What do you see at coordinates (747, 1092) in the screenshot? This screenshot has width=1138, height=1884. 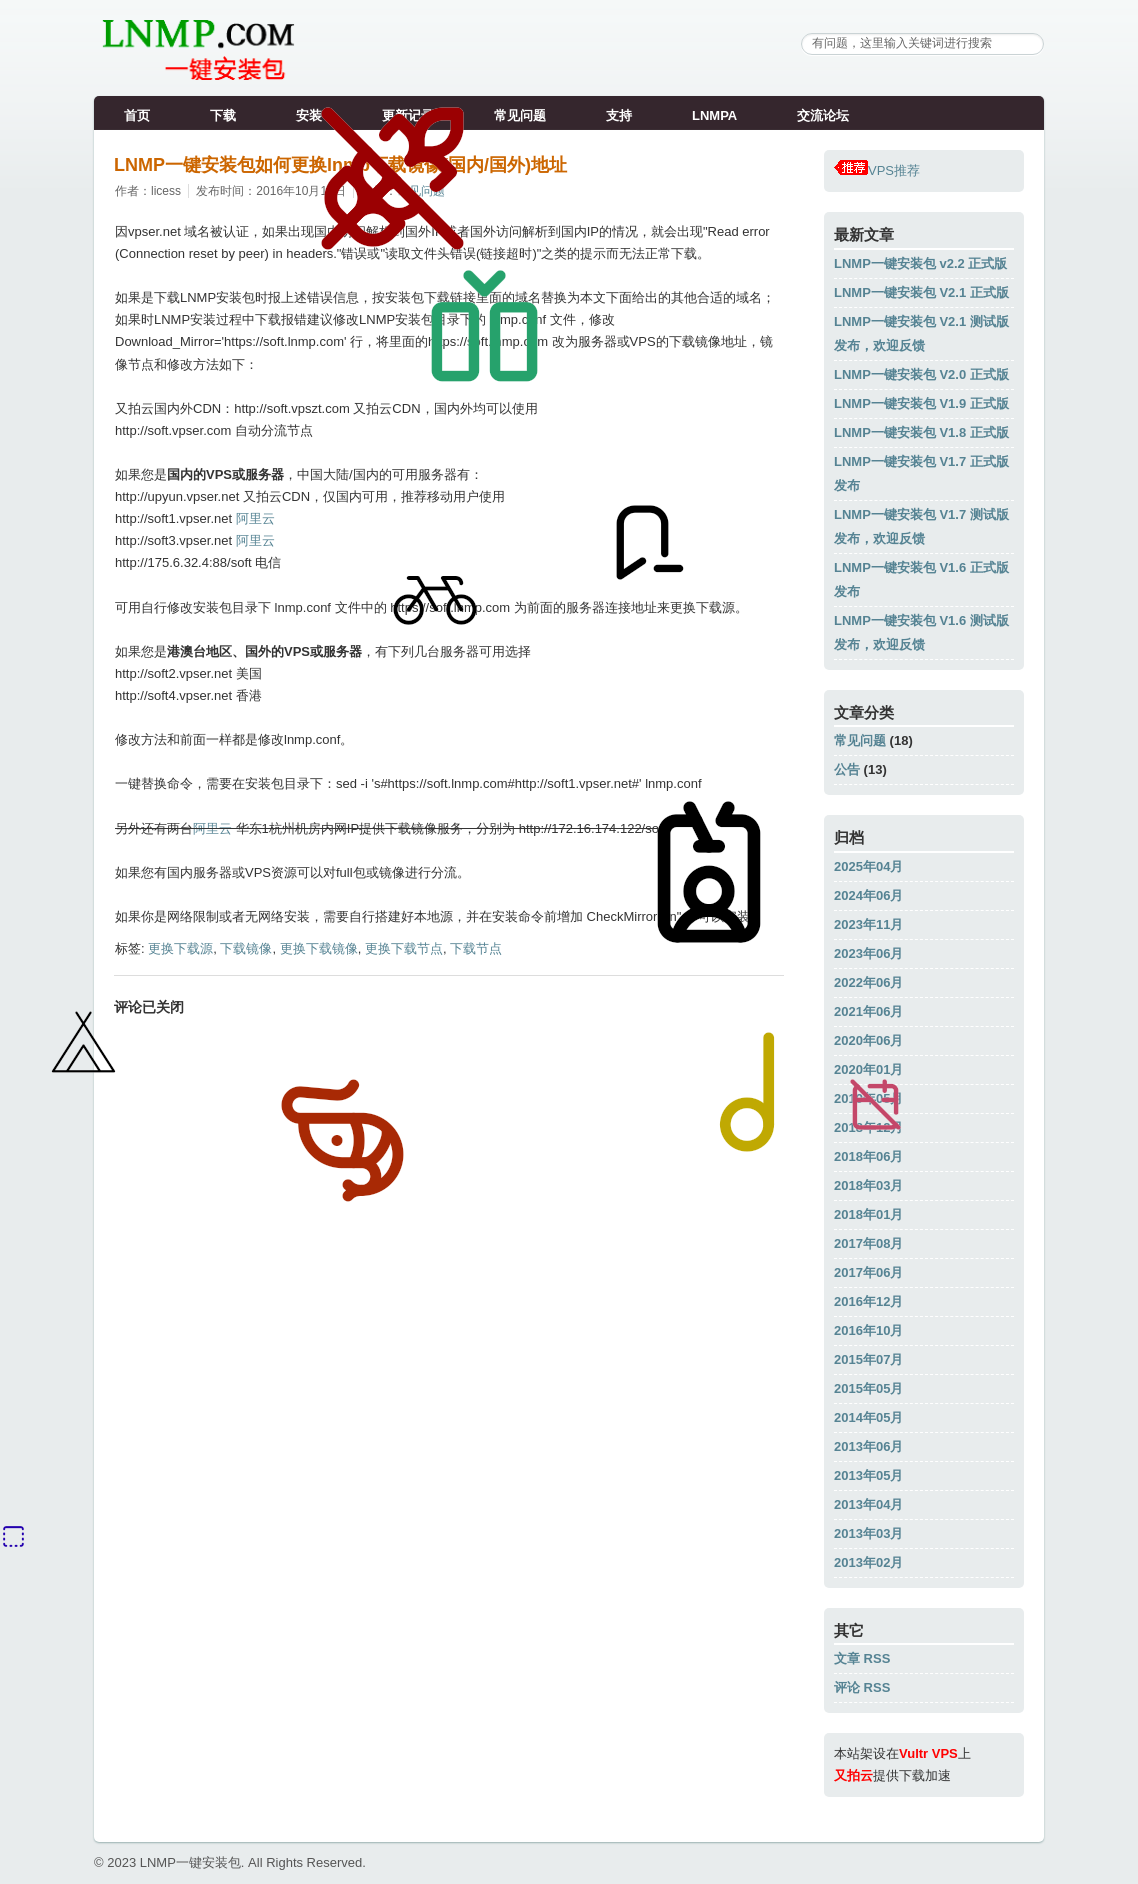 I see `access music library or audio files` at bounding box center [747, 1092].